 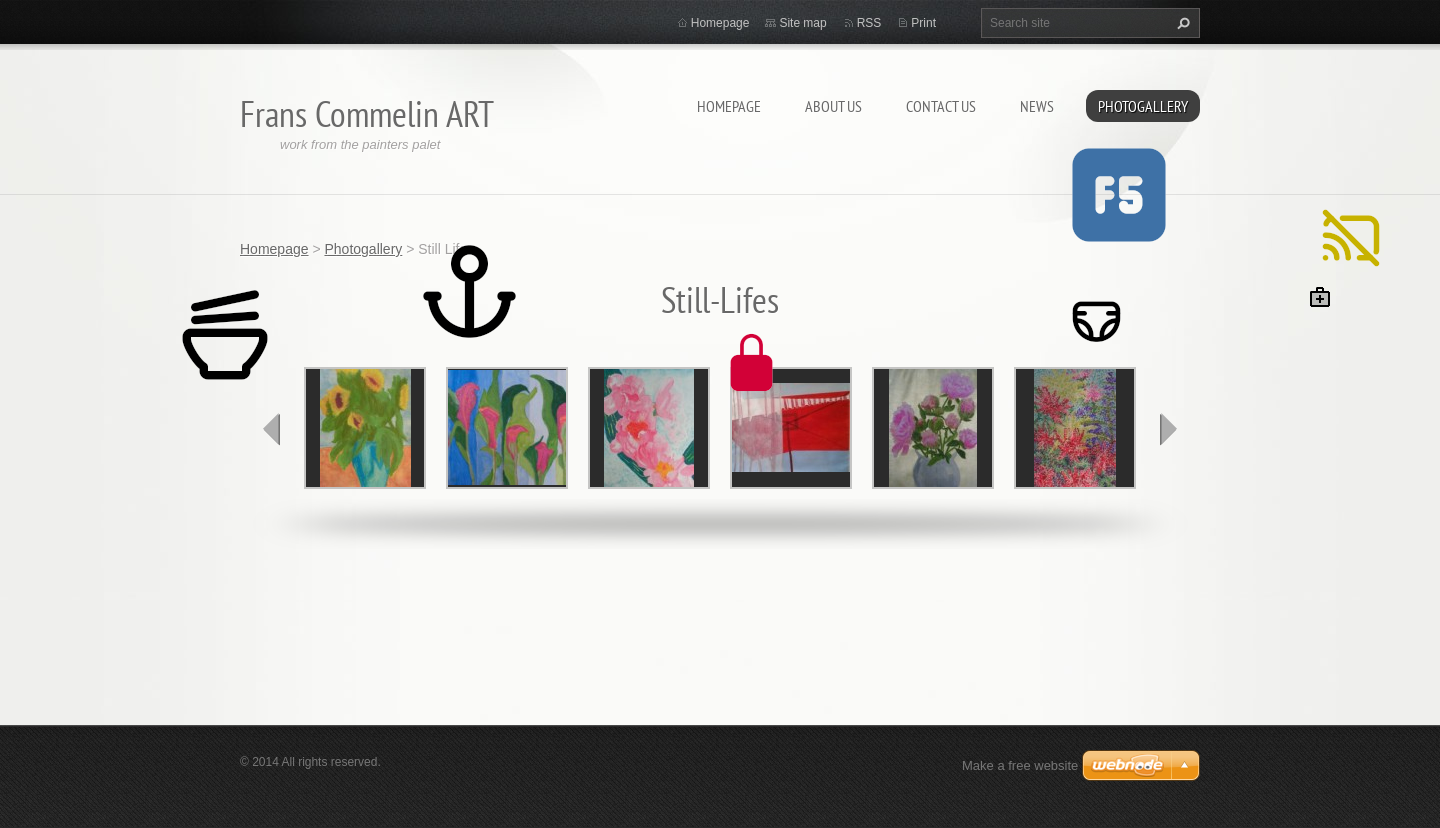 I want to click on press F5 to refresh the page, so click(x=1119, y=195).